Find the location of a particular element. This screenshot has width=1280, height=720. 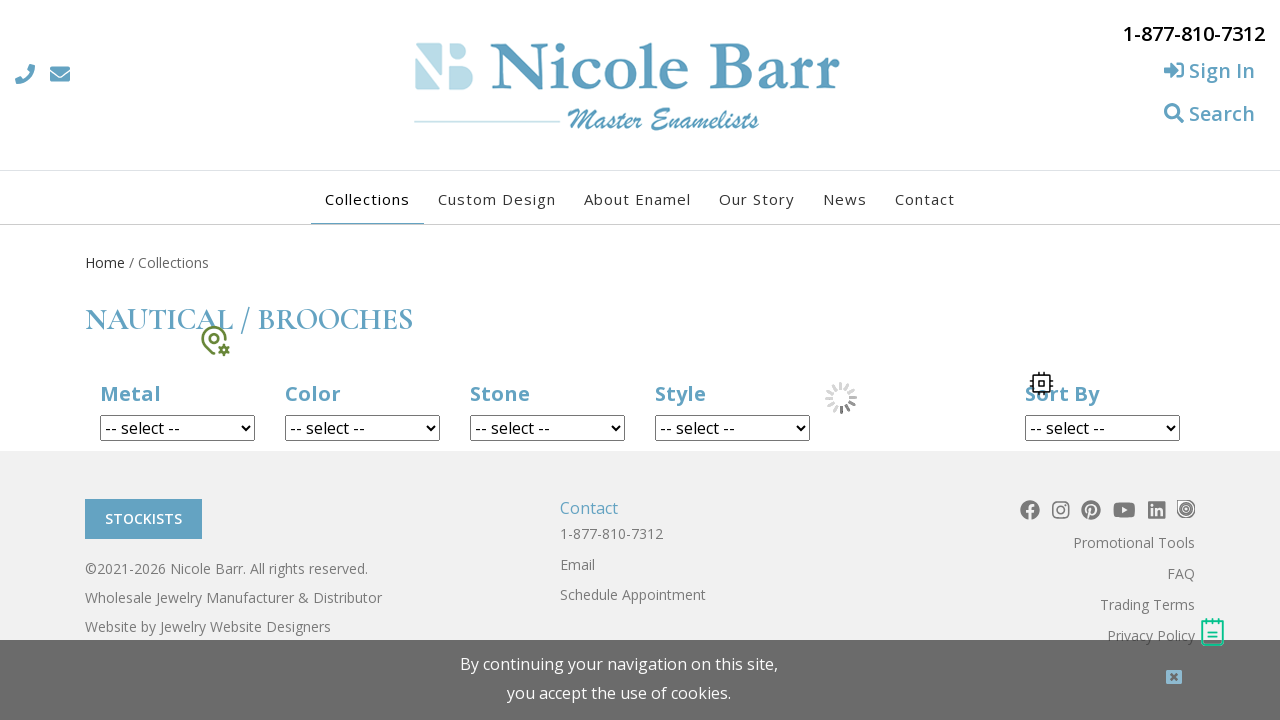

open notepad or notes app is located at coordinates (1212, 632).